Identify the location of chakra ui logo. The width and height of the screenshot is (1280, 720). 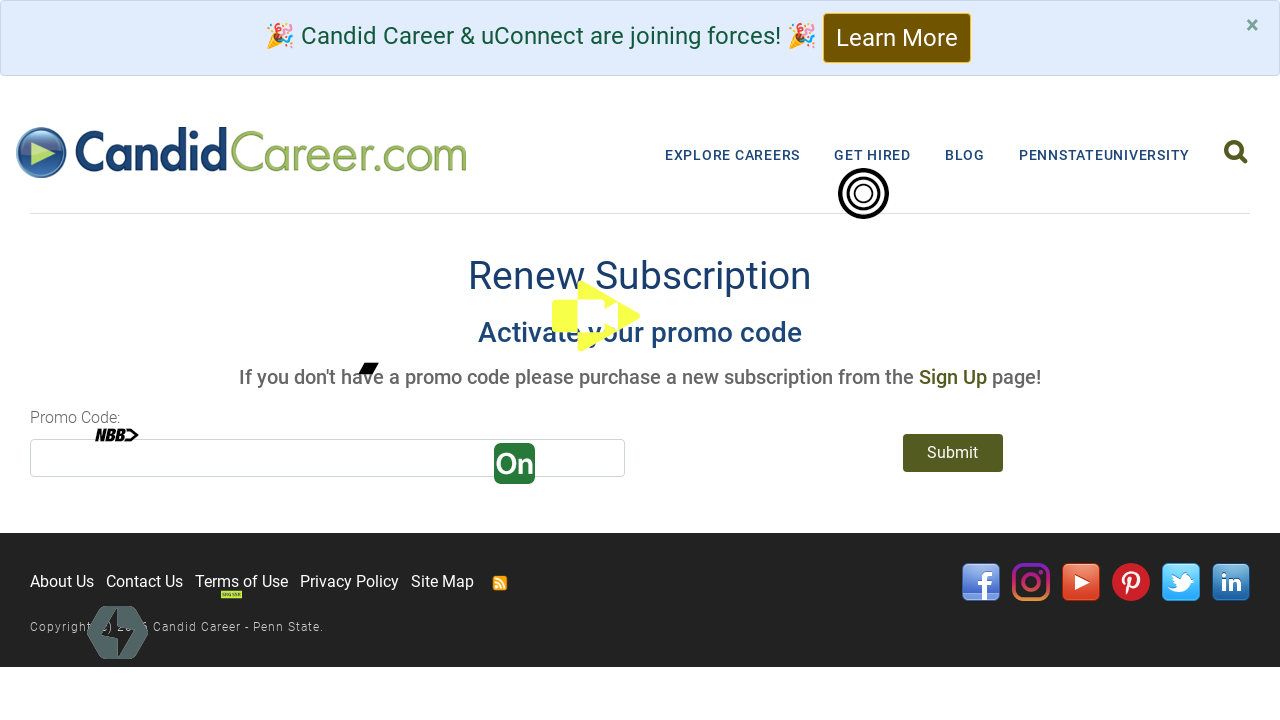
(117, 632).